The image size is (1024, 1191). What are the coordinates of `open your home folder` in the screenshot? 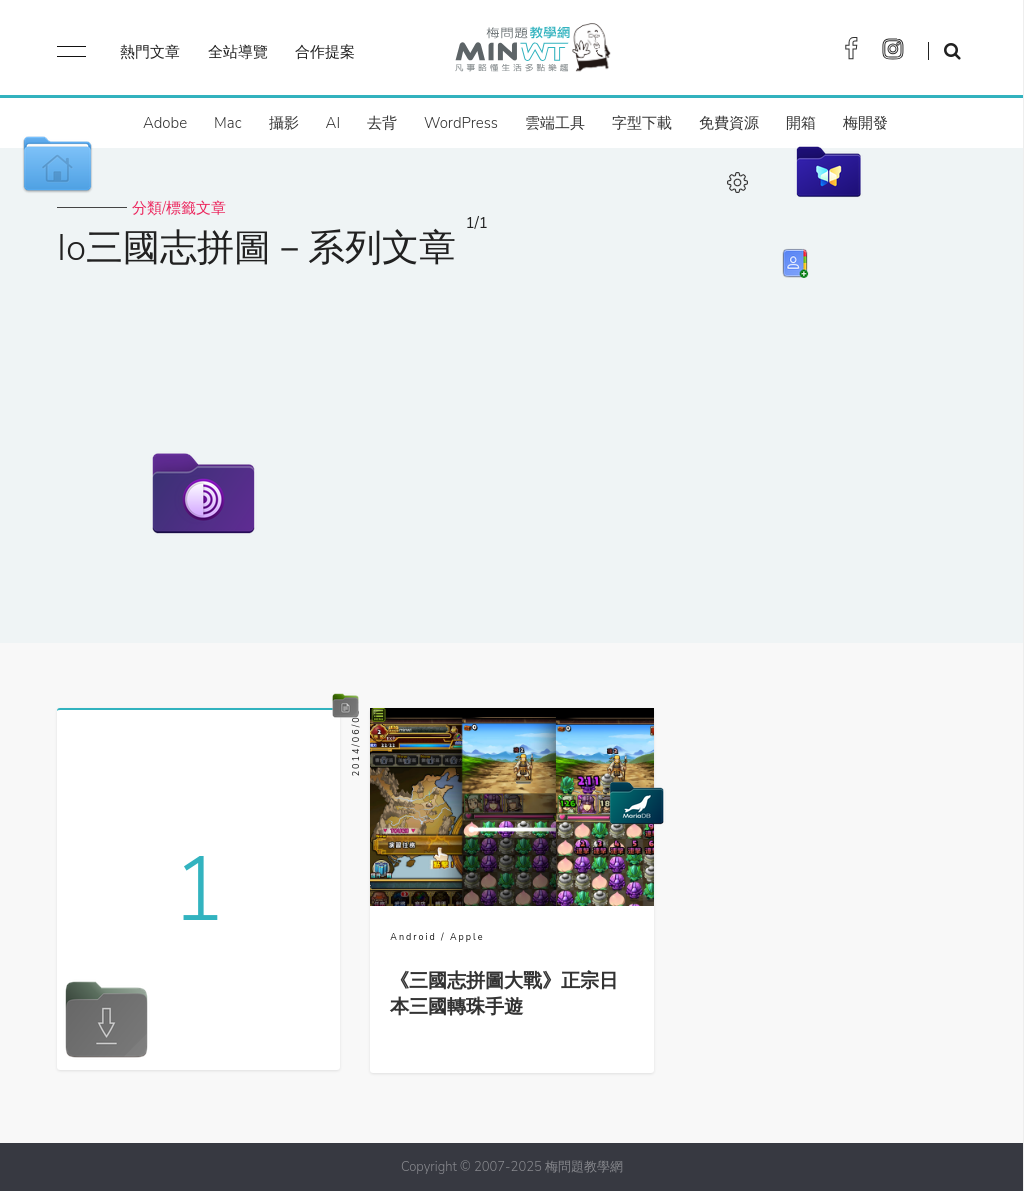 It's located at (57, 163).